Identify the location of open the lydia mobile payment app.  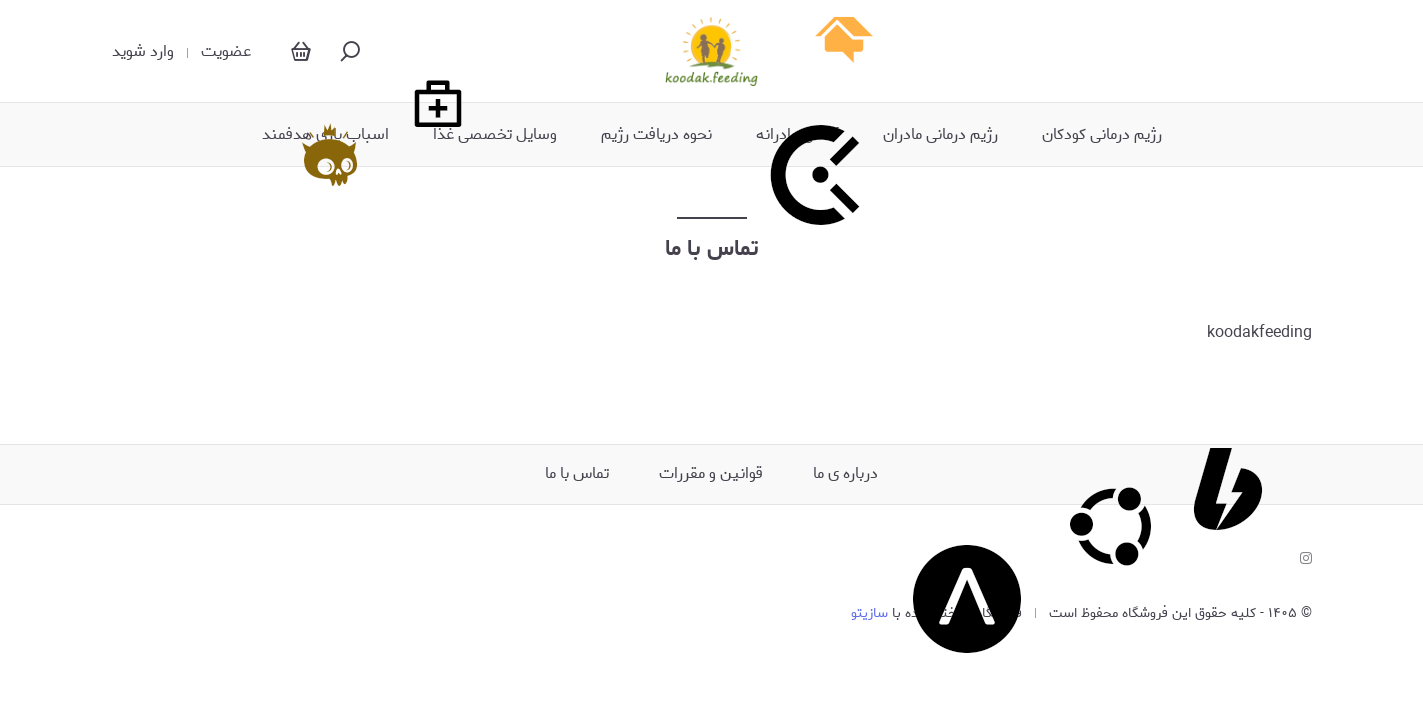
(967, 599).